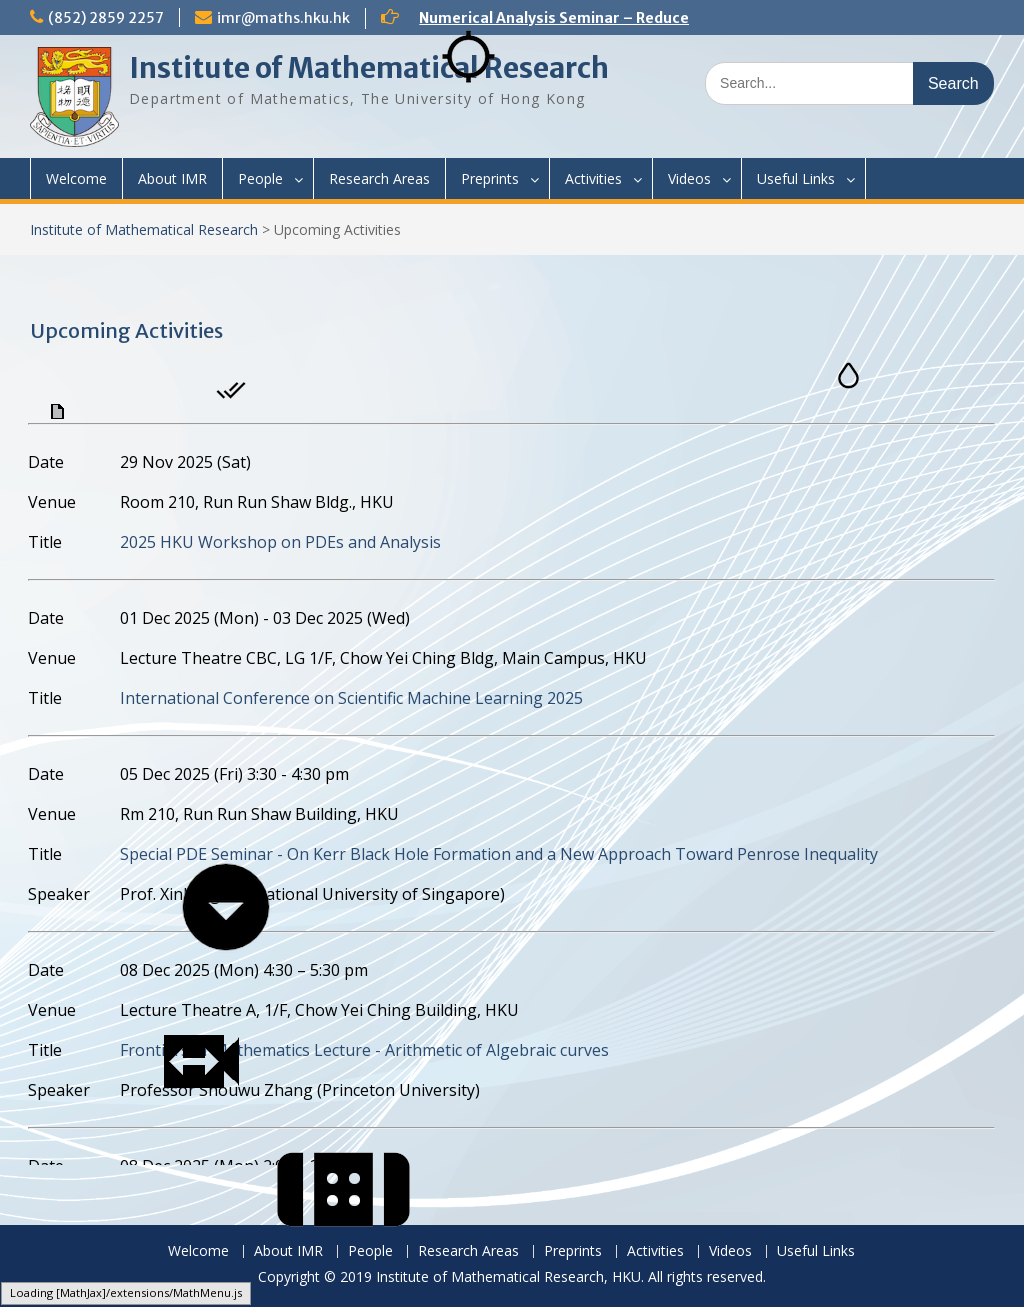 The image size is (1024, 1307). What do you see at coordinates (201, 1061) in the screenshot?
I see `switch between front and rear camera during video recording` at bounding box center [201, 1061].